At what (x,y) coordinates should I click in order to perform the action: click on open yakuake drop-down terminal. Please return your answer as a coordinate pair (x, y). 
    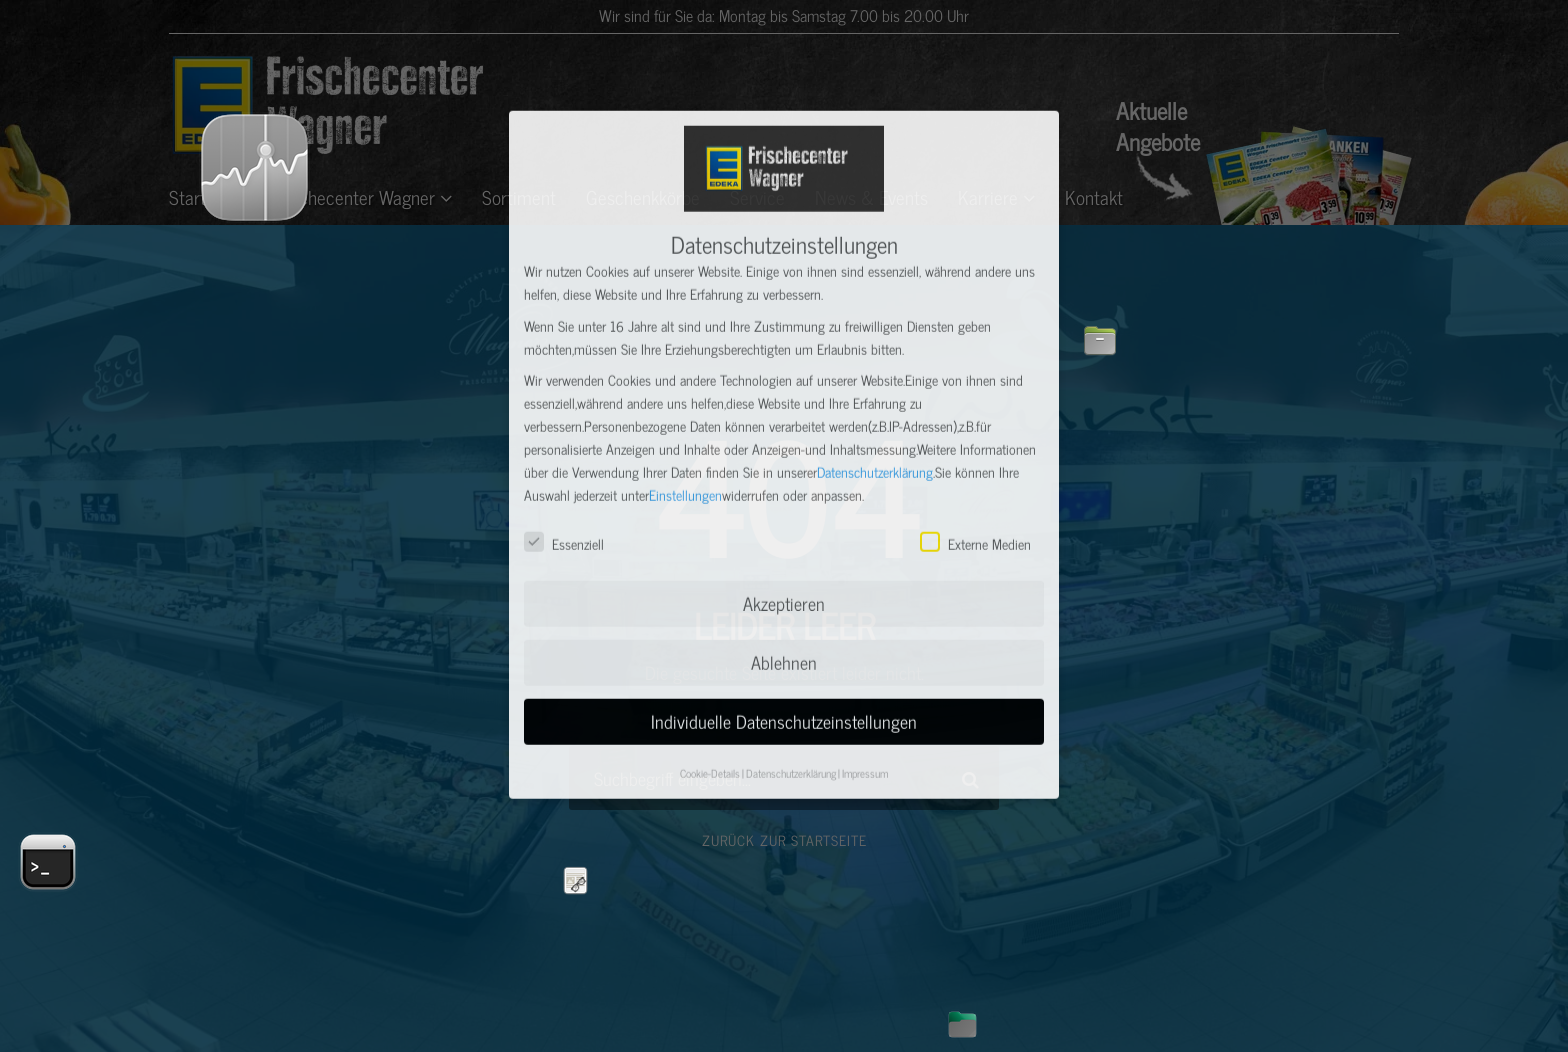
    Looking at the image, I should click on (48, 862).